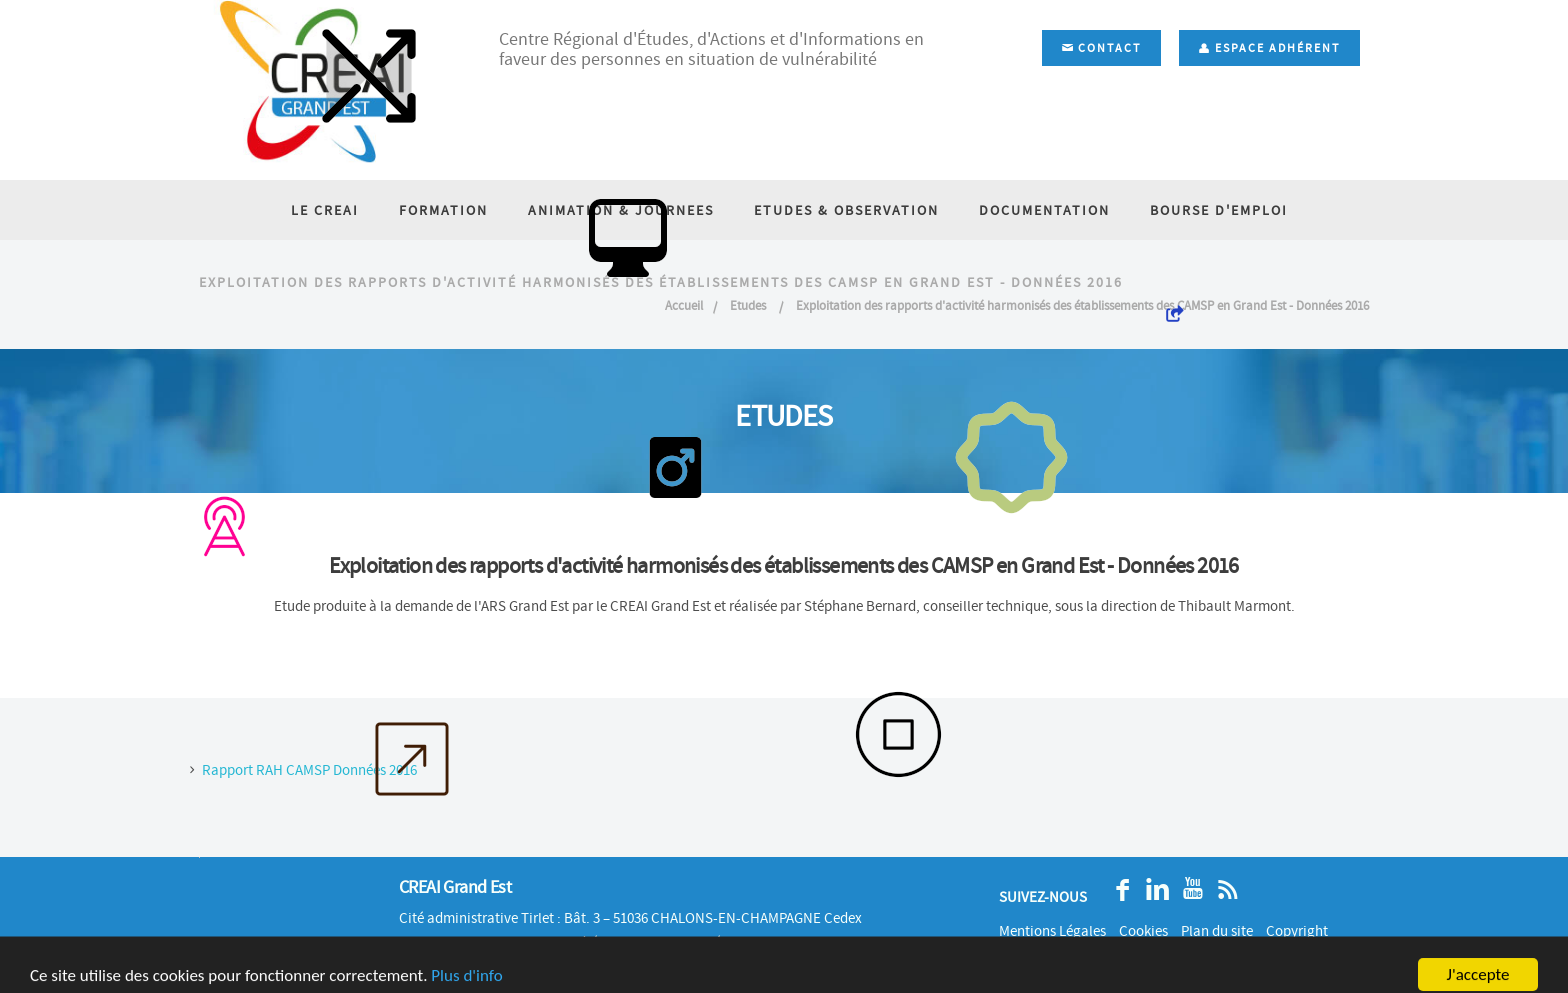 The width and height of the screenshot is (1568, 993). What do you see at coordinates (369, 76) in the screenshot?
I see `shuffle or randomize playback order` at bounding box center [369, 76].